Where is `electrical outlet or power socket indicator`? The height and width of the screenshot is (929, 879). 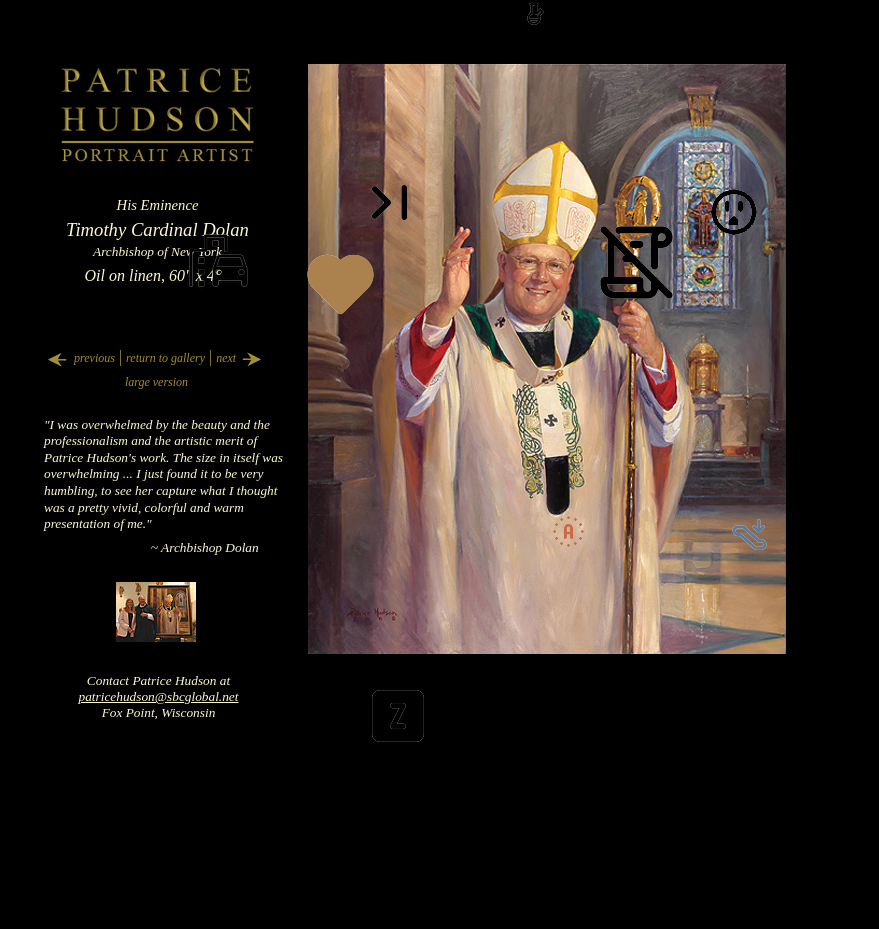 electrical outlet or power socket indicator is located at coordinates (734, 212).